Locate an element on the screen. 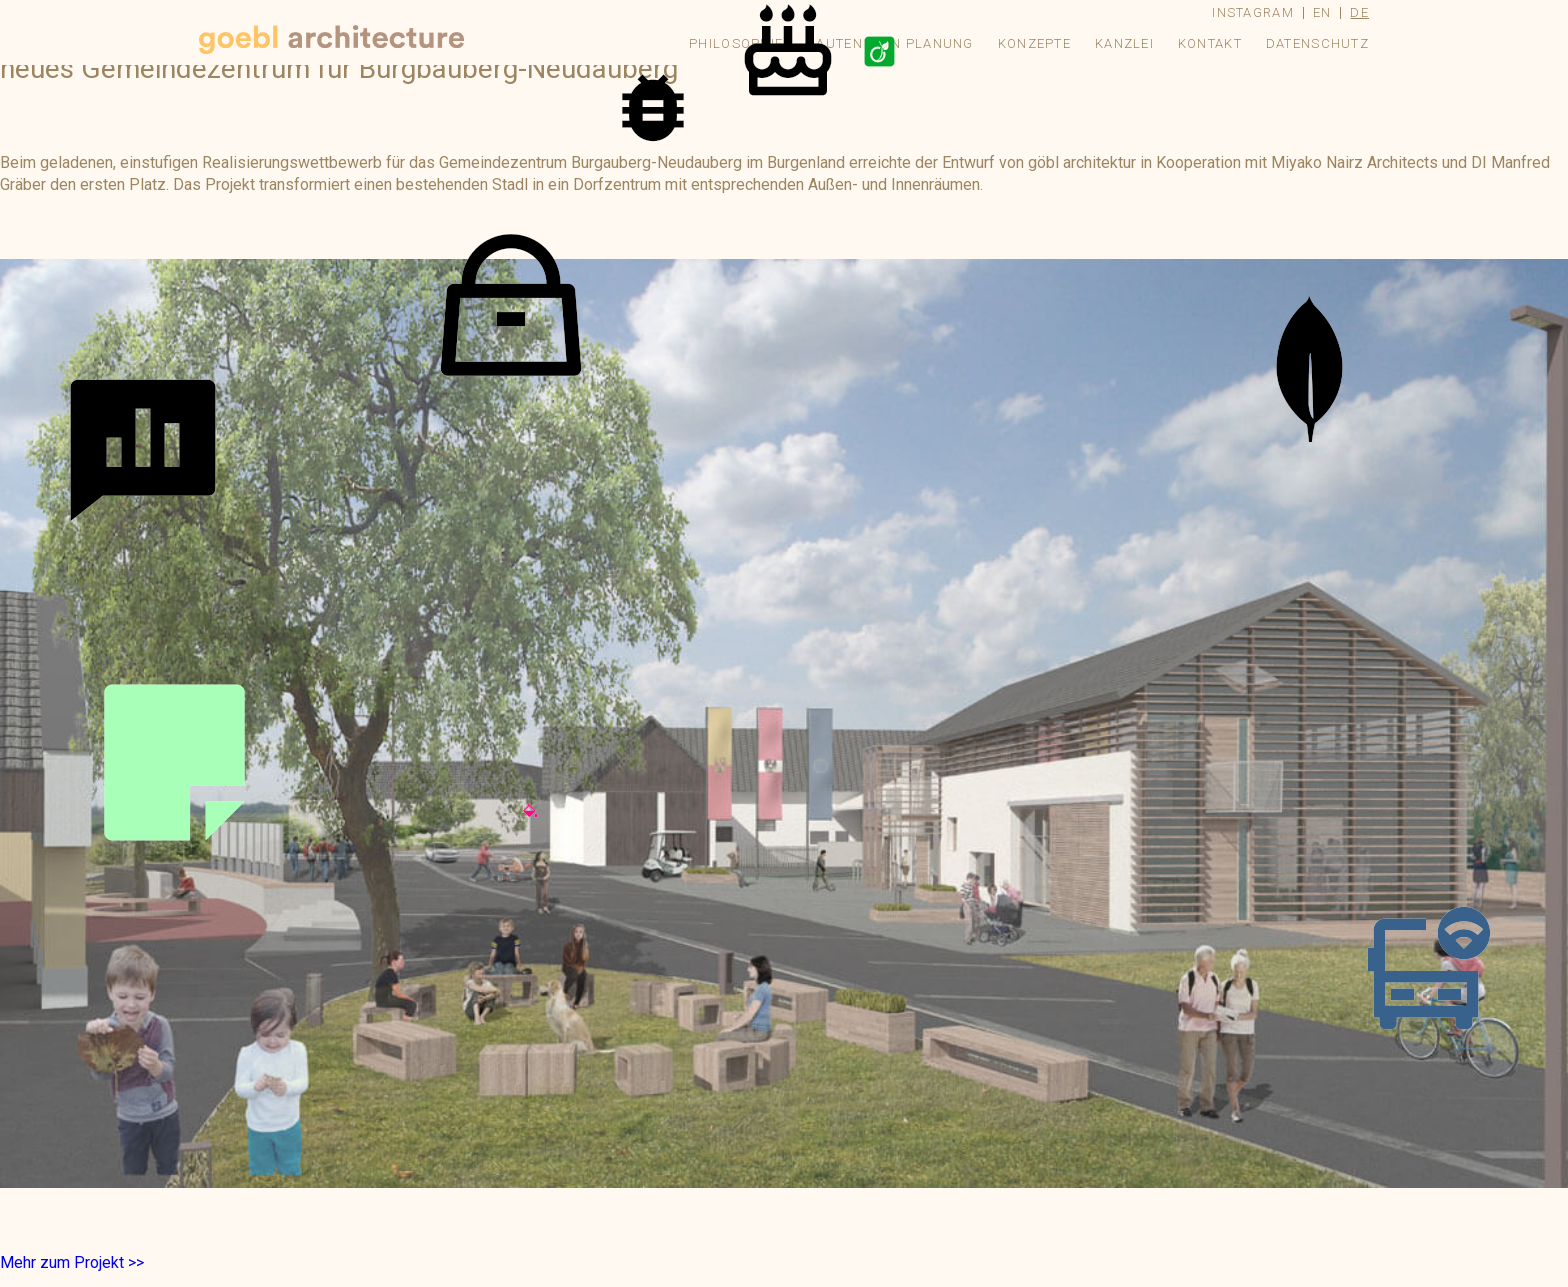 The image size is (1568, 1287). access color fill or paint tools is located at coordinates (530, 810).